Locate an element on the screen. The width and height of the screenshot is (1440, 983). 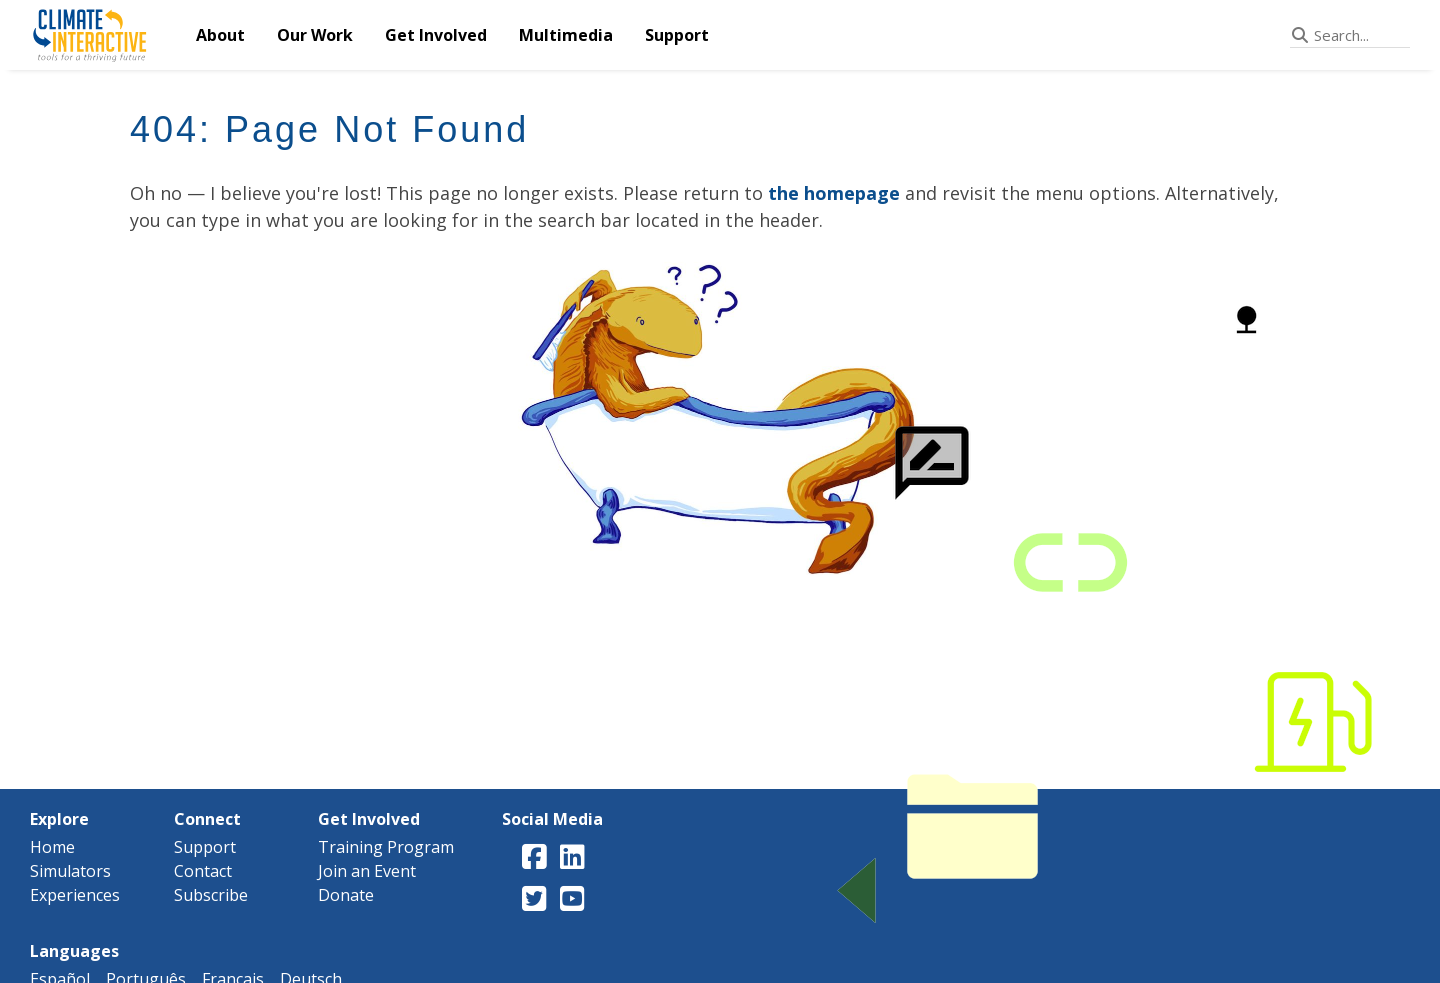
go back to the previous screen is located at coordinates (856, 890).